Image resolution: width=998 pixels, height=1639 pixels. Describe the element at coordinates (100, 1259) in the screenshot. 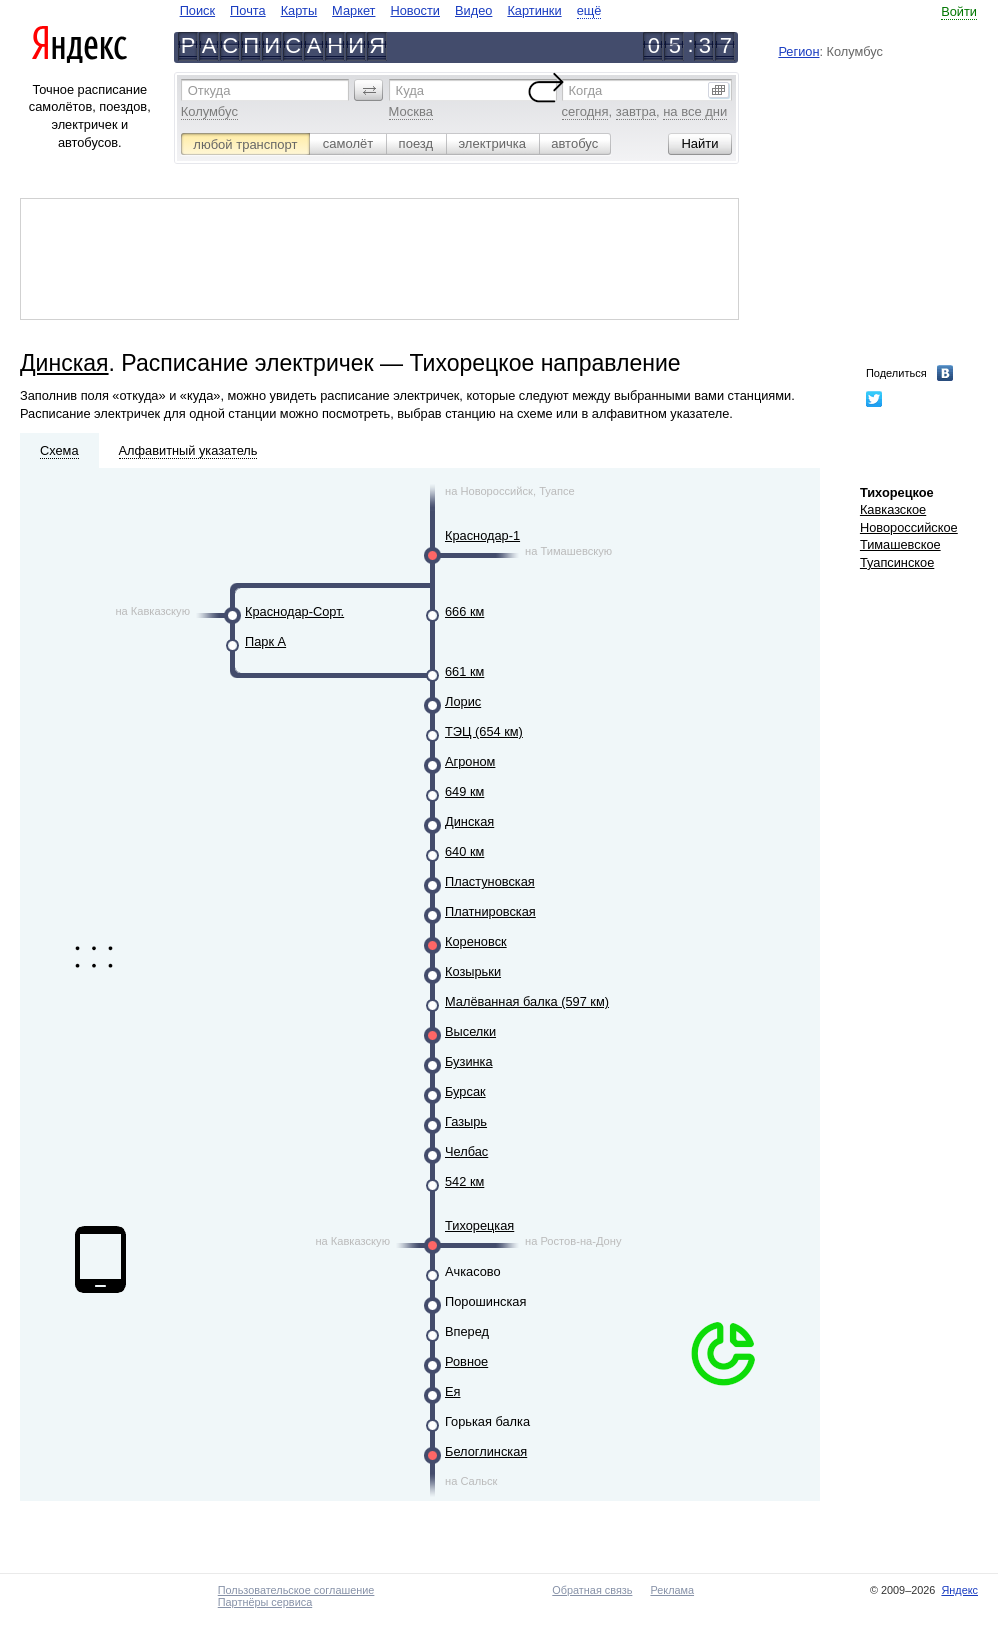

I see `switch to tablet view or mode` at that location.